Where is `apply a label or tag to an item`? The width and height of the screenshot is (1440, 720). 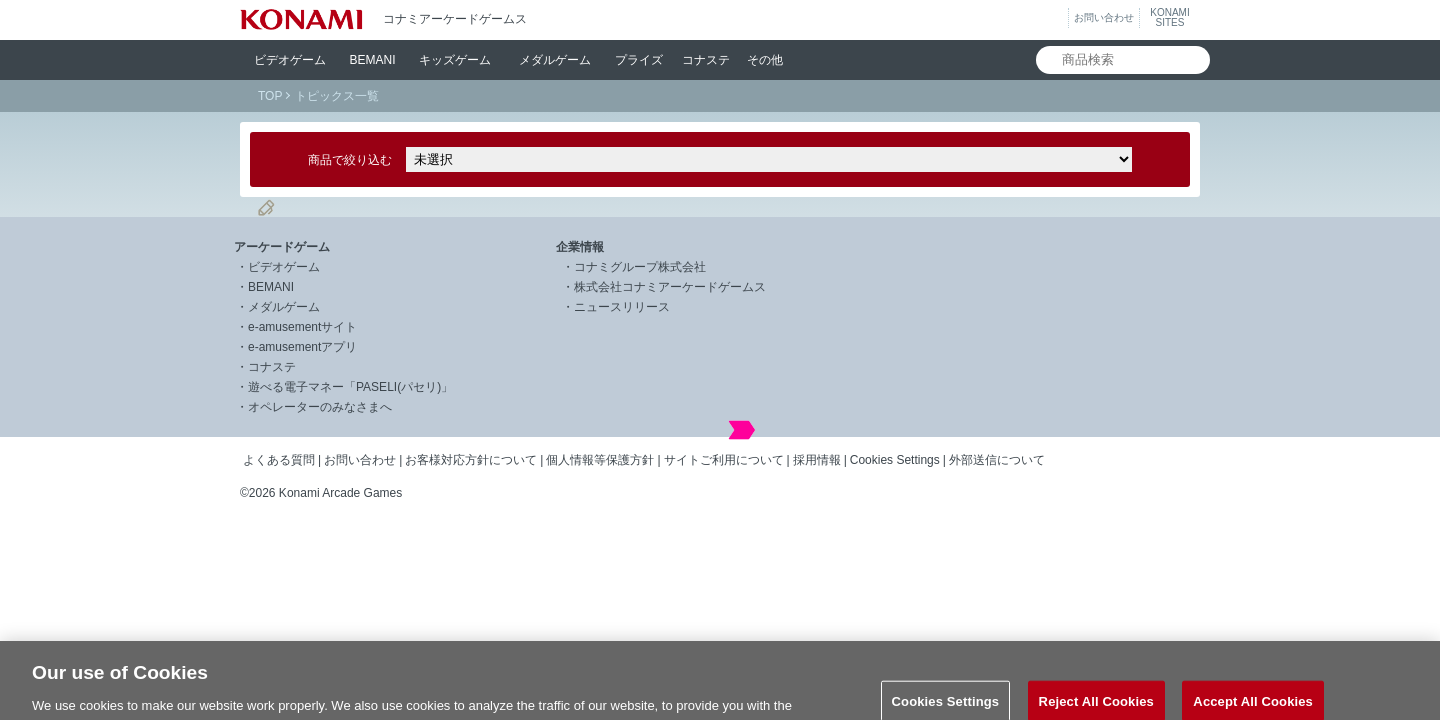 apply a label or tag to an item is located at coordinates (741, 430).